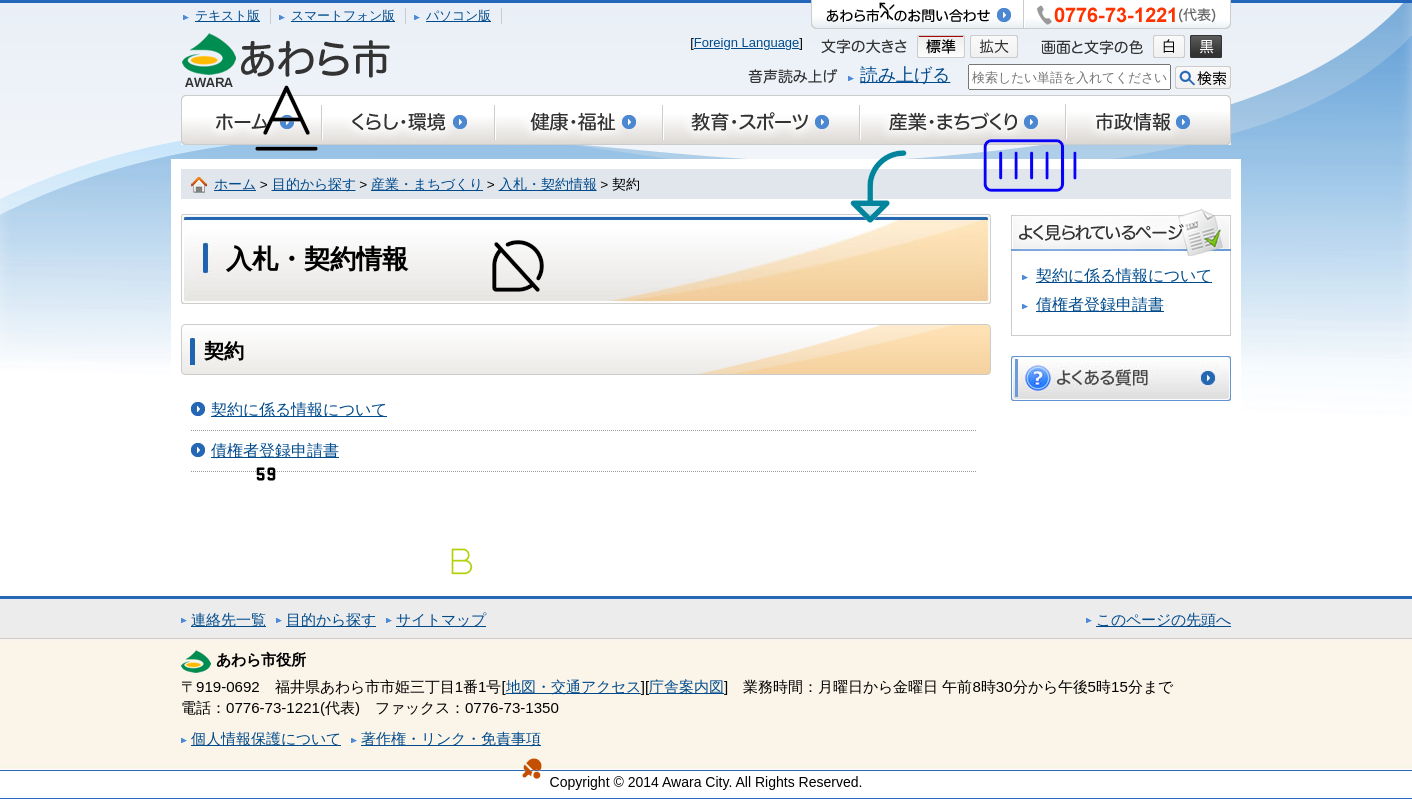 The height and width of the screenshot is (799, 1412). I want to click on go back and down in navigation, so click(878, 186).